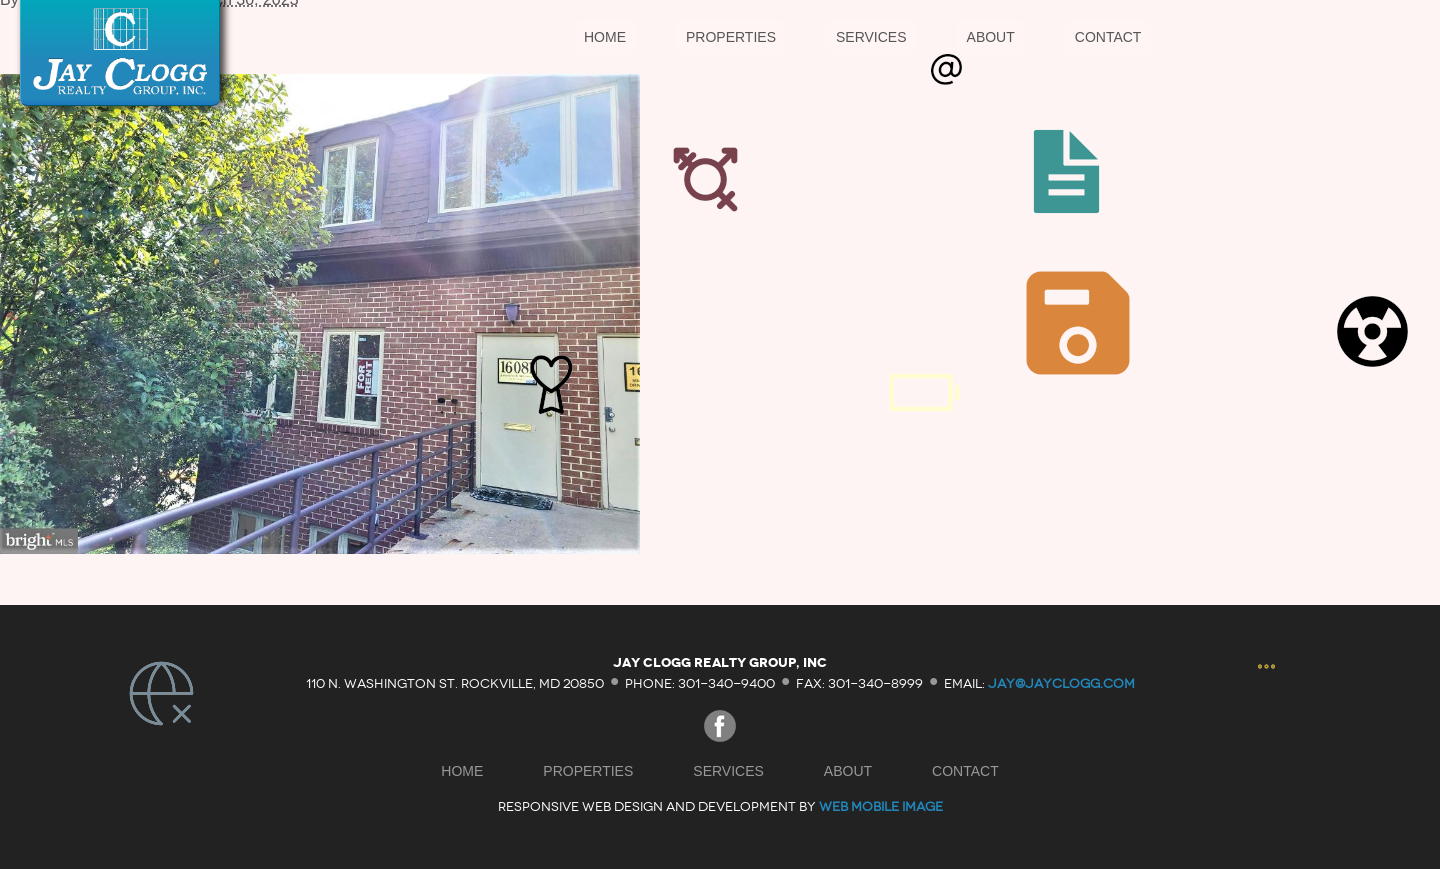 This screenshot has height=869, width=1440. Describe the element at coordinates (161, 693) in the screenshot. I see `no internet connection` at that location.